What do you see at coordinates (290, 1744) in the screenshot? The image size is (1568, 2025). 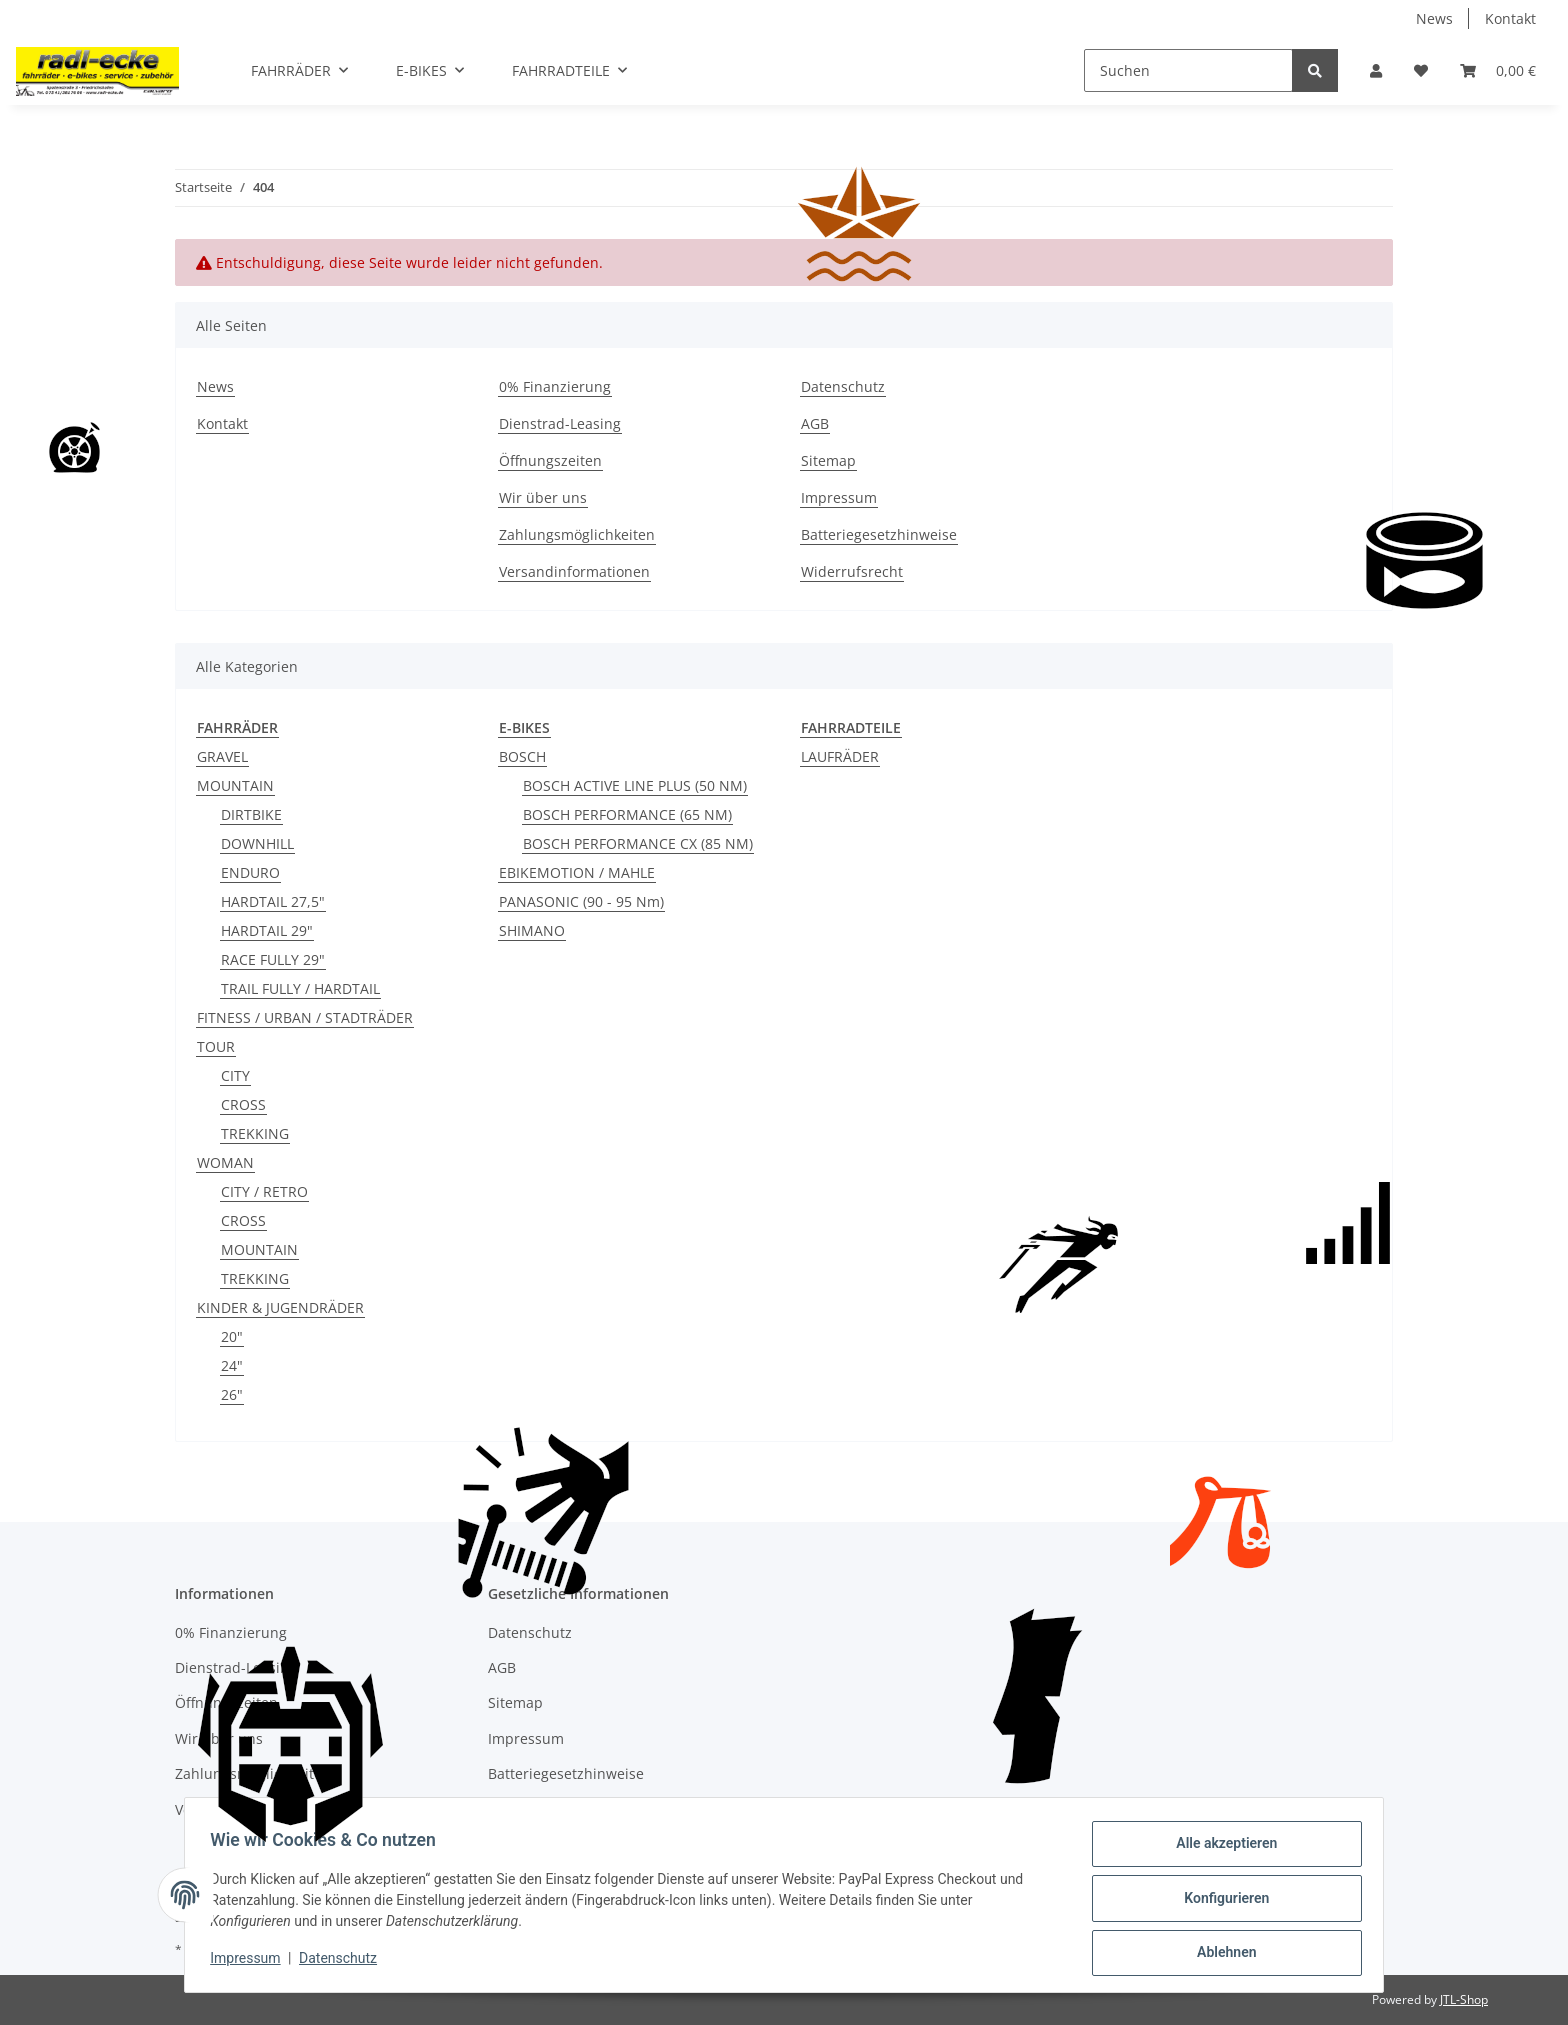 I see `select mech or robot character class` at bounding box center [290, 1744].